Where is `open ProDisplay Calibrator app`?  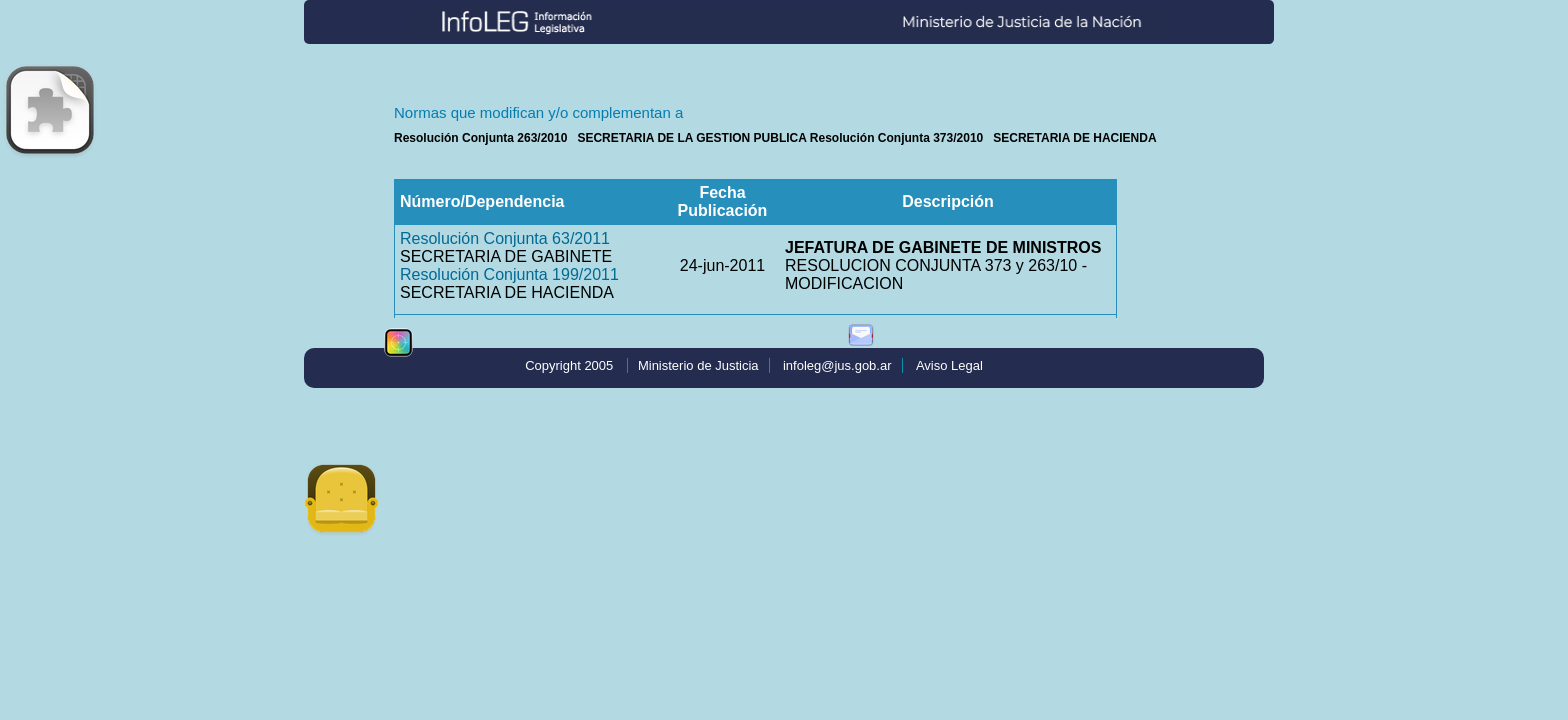 open ProDisplay Calibrator app is located at coordinates (398, 342).